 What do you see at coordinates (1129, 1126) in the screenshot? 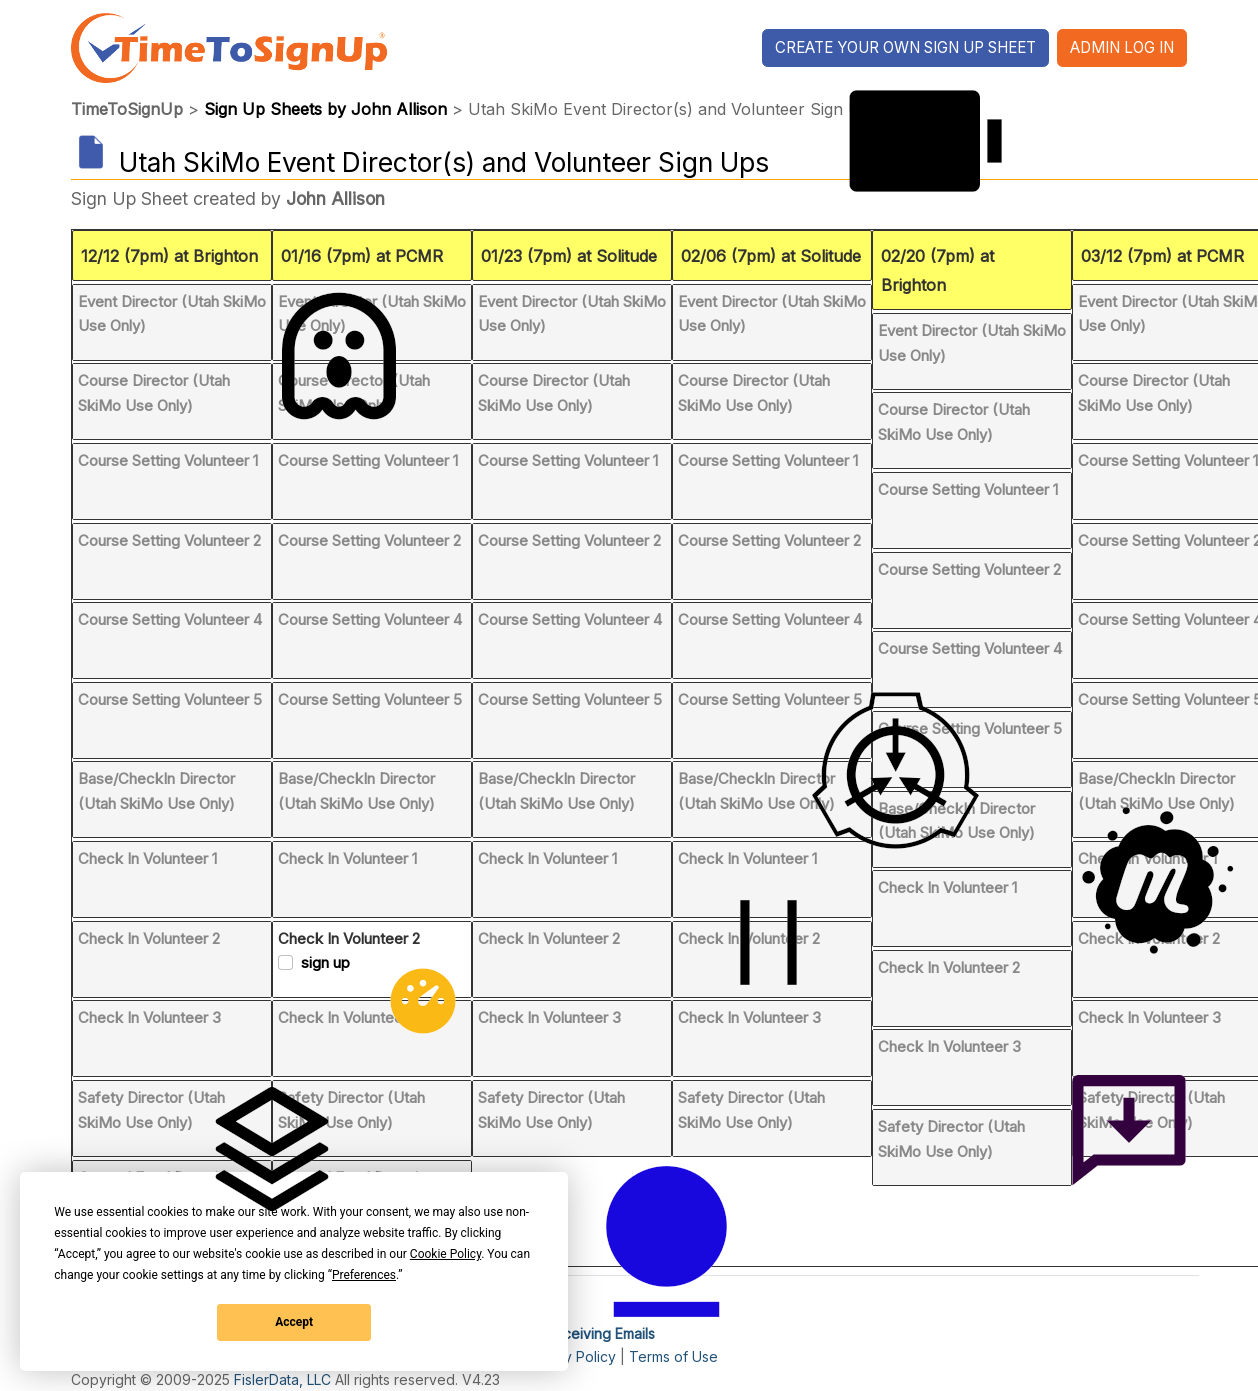
I see `download chat history` at bounding box center [1129, 1126].